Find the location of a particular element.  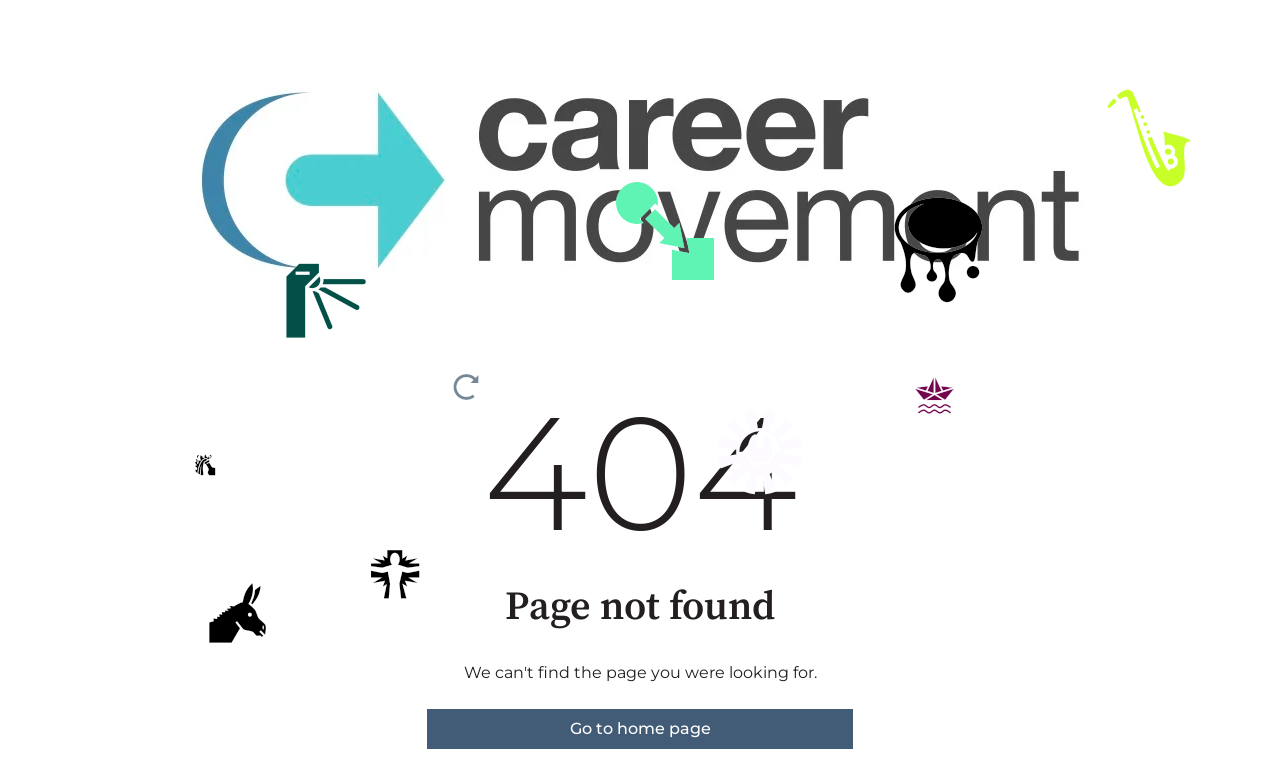

indicates player has an active power-up or buff is located at coordinates (395, 574).